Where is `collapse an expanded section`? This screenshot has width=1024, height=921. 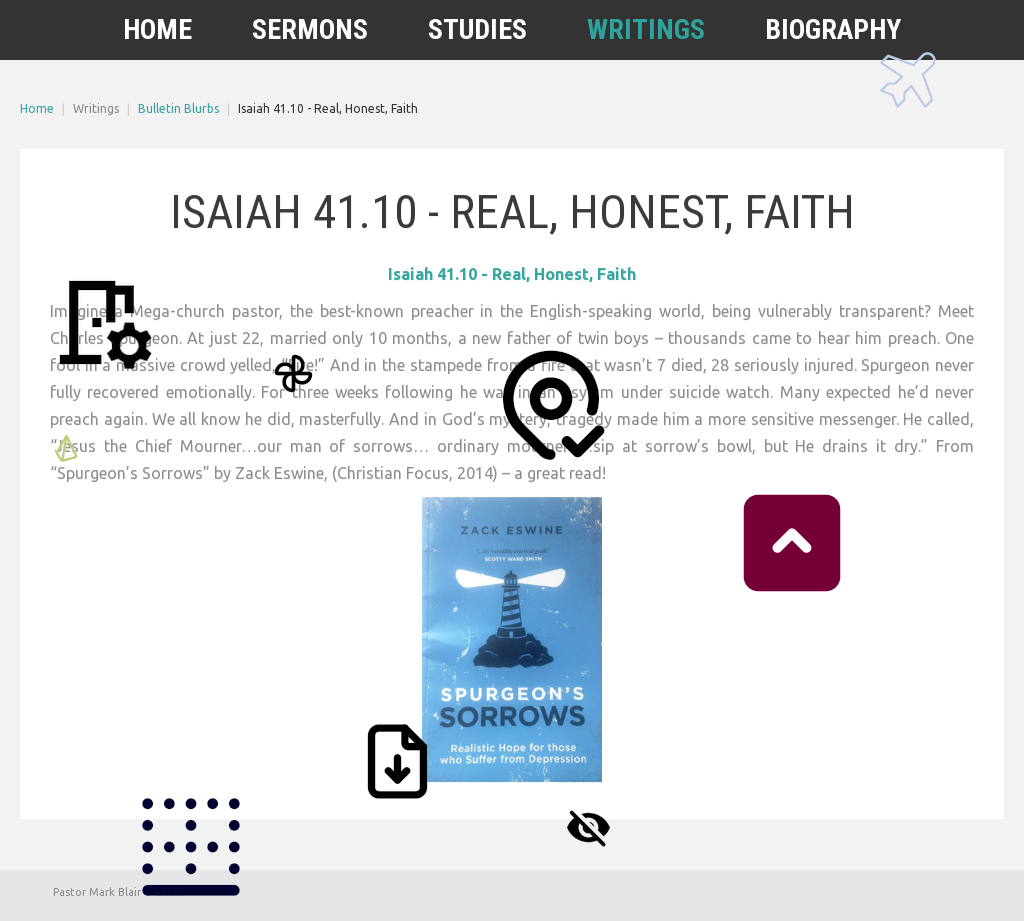 collapse an expanded section is located at coordinates (792, 543).